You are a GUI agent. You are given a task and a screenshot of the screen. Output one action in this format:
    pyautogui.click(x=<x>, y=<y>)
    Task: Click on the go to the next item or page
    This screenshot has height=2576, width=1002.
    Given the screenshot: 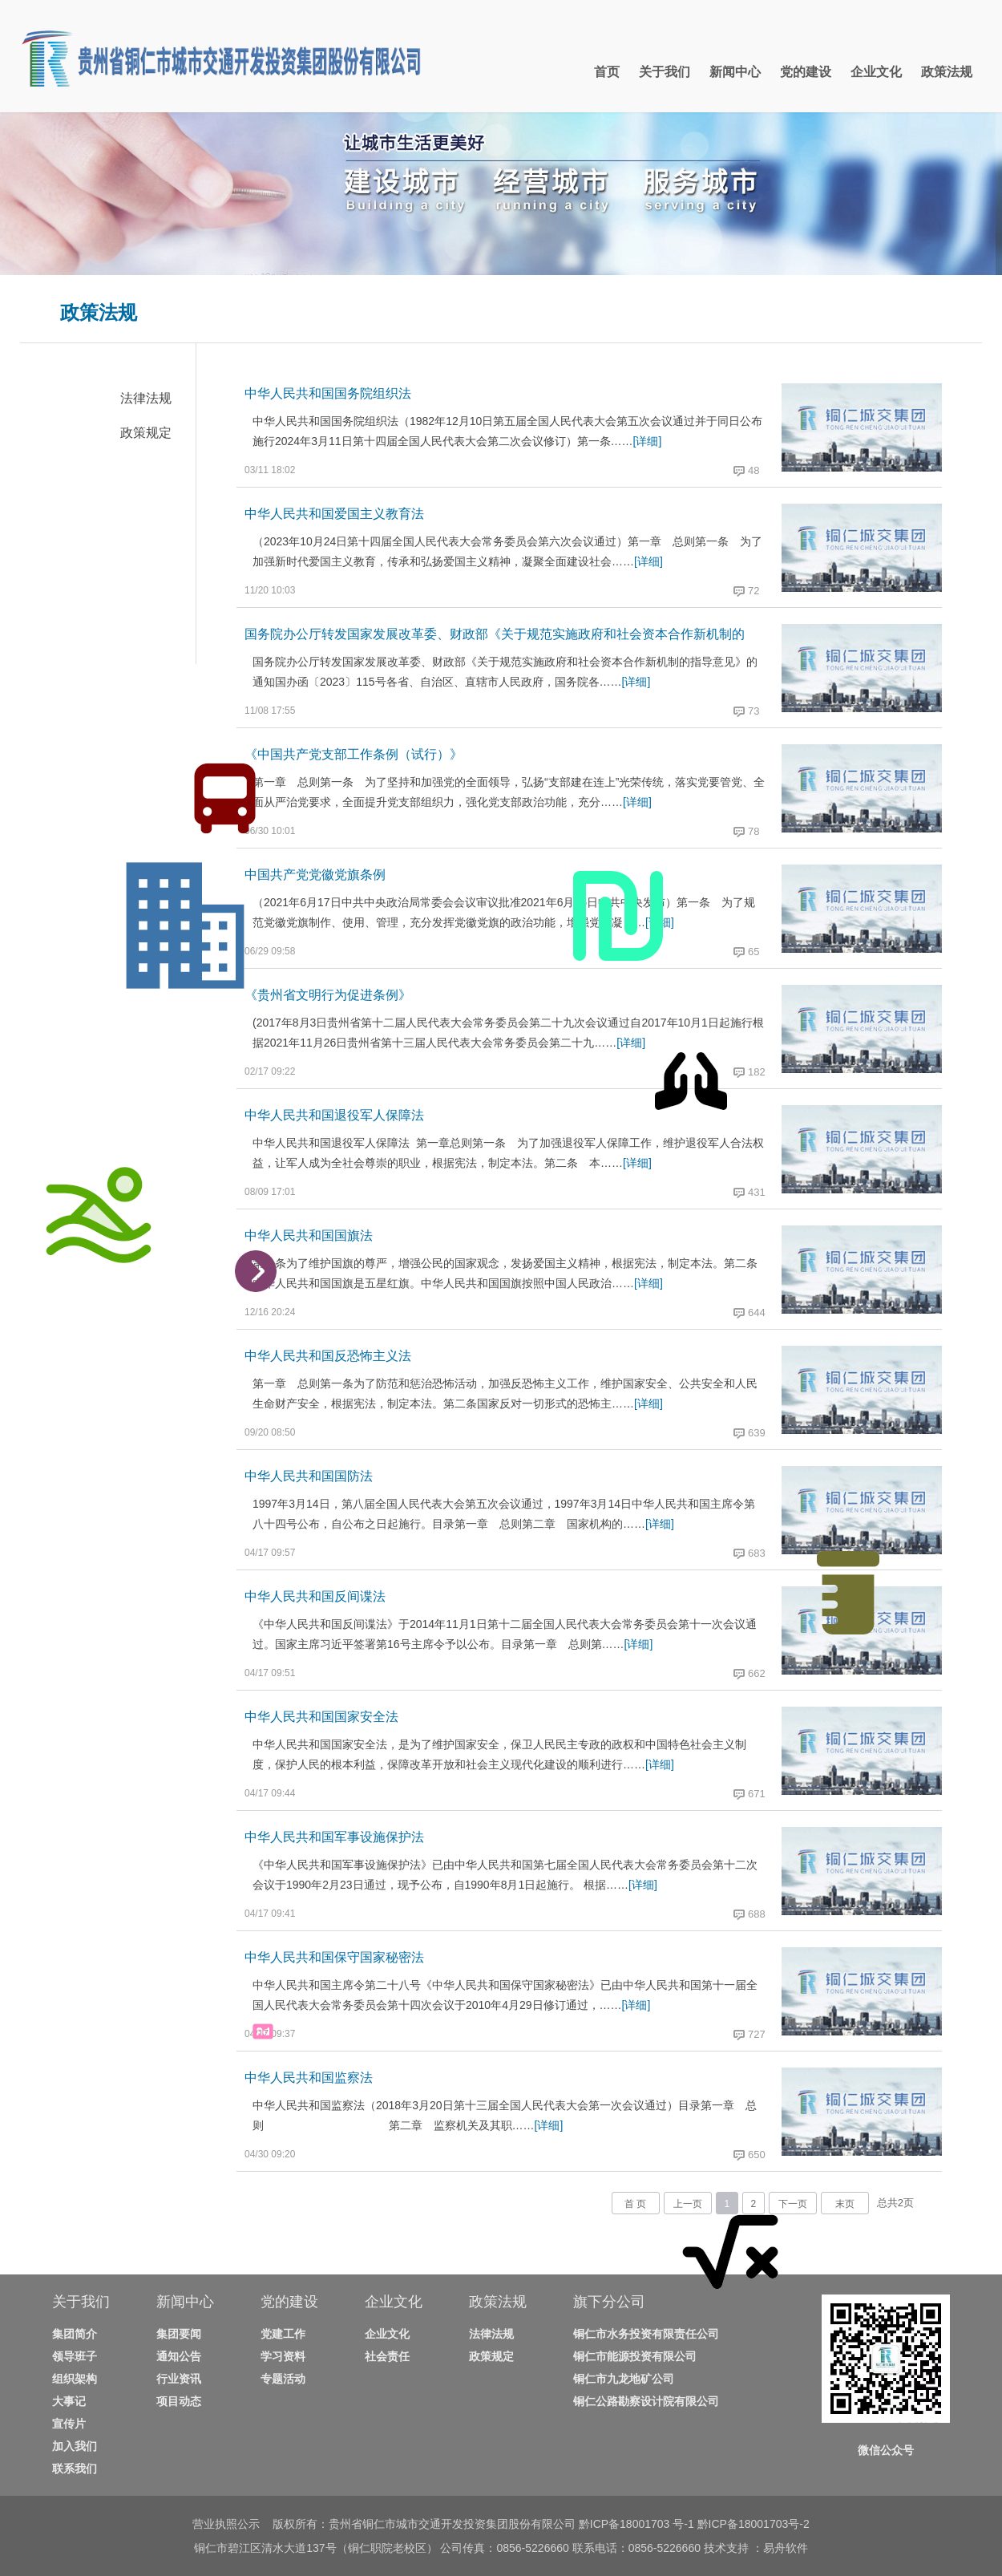 What is the action you would take?
    pyautogui.click(x=256, y=1271)
    